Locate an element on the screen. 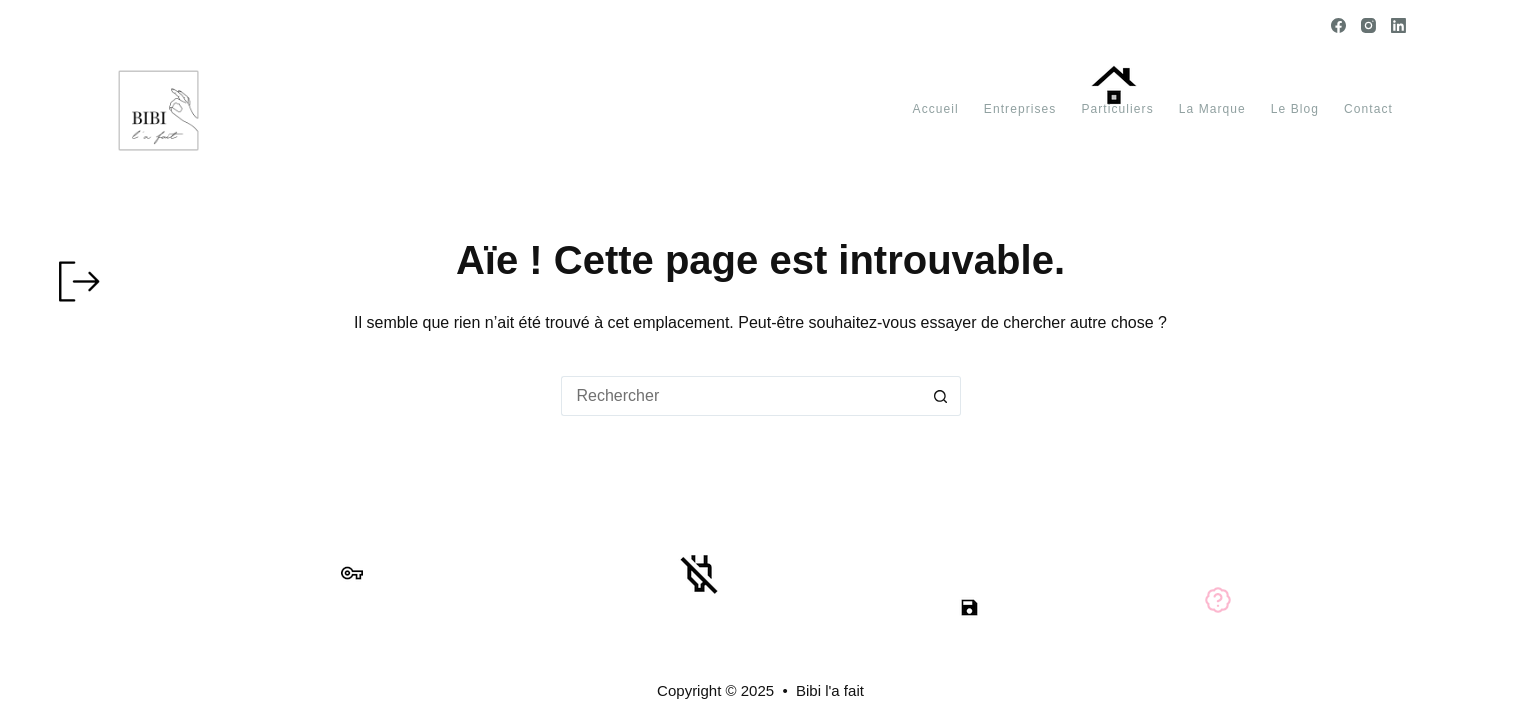 This screenshot has height=720, width=1521. power is currently off or disconnected is located at coordinates (699, 573).